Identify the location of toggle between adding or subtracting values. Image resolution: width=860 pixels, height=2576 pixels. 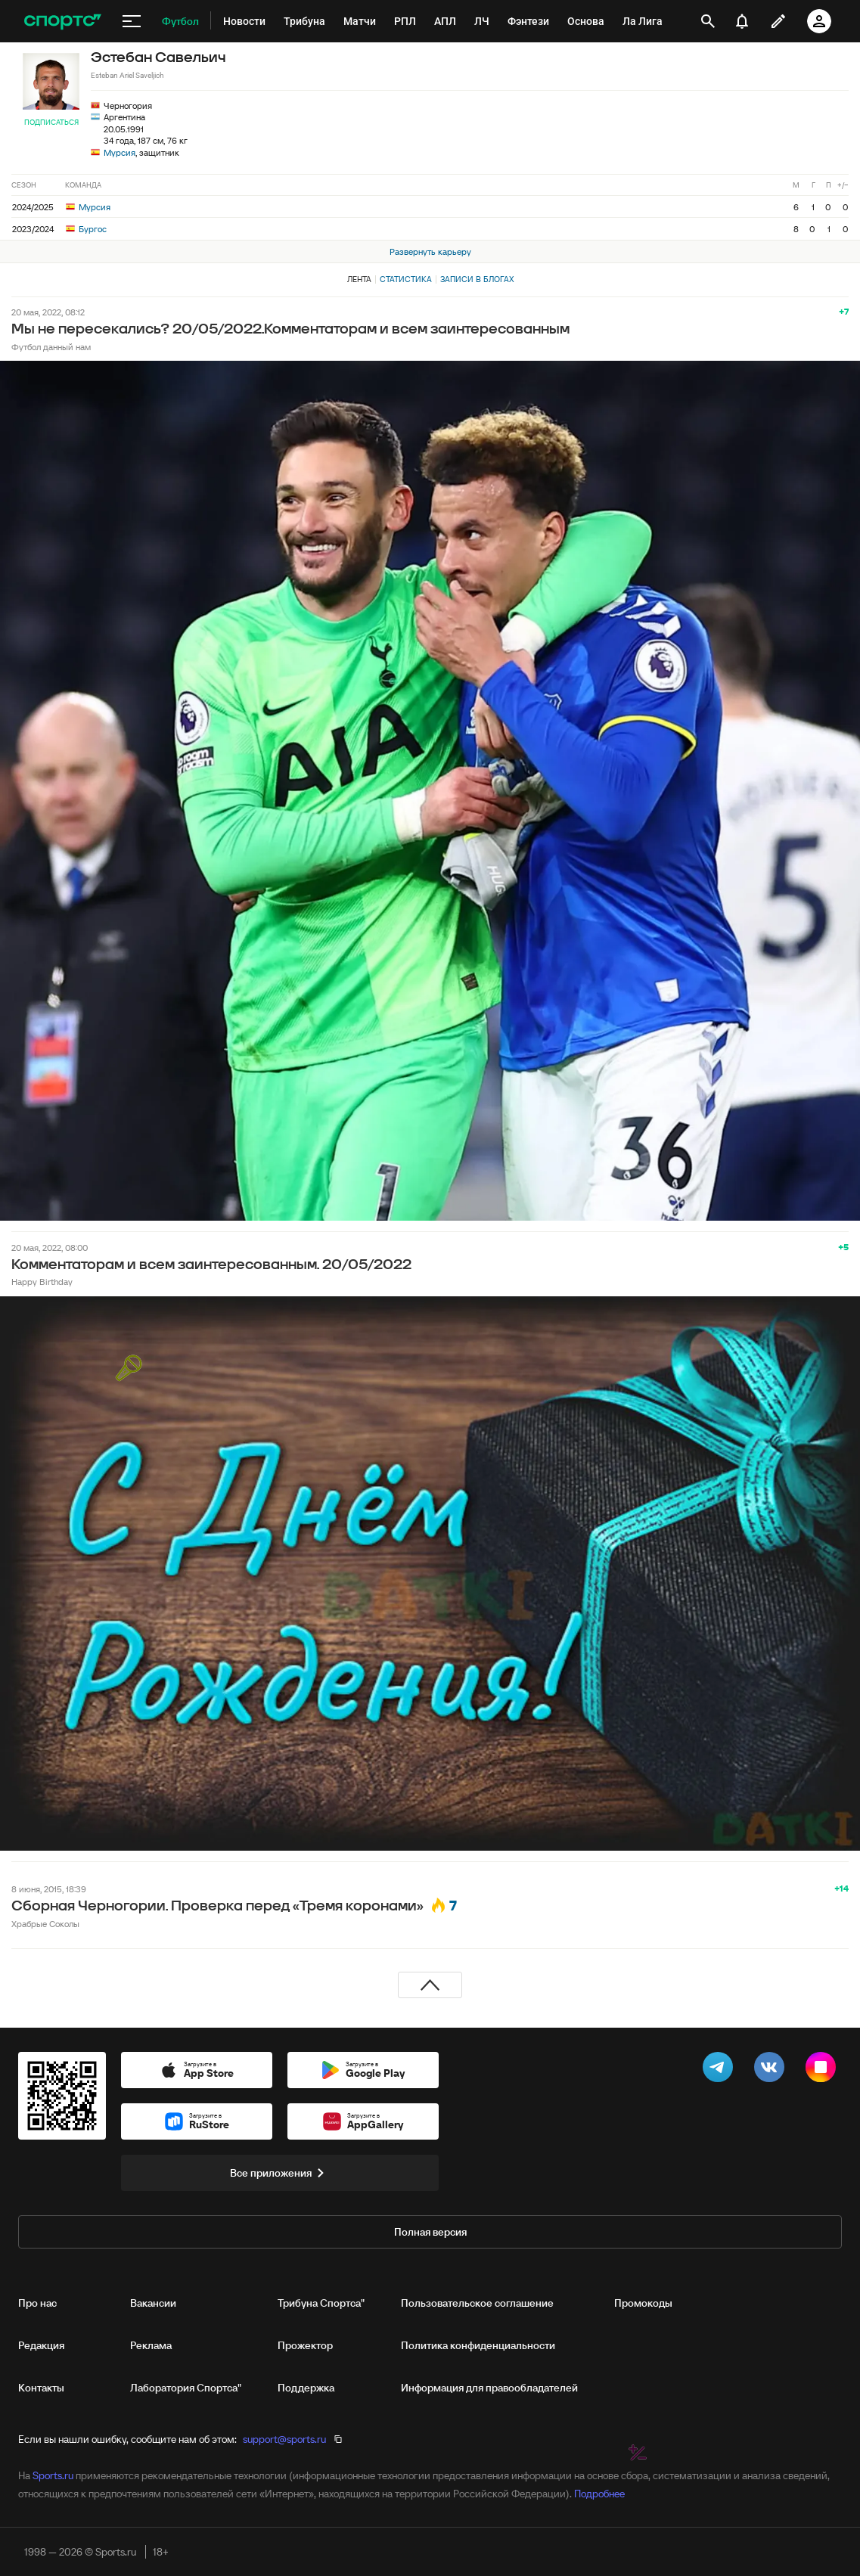
(638, 2453).